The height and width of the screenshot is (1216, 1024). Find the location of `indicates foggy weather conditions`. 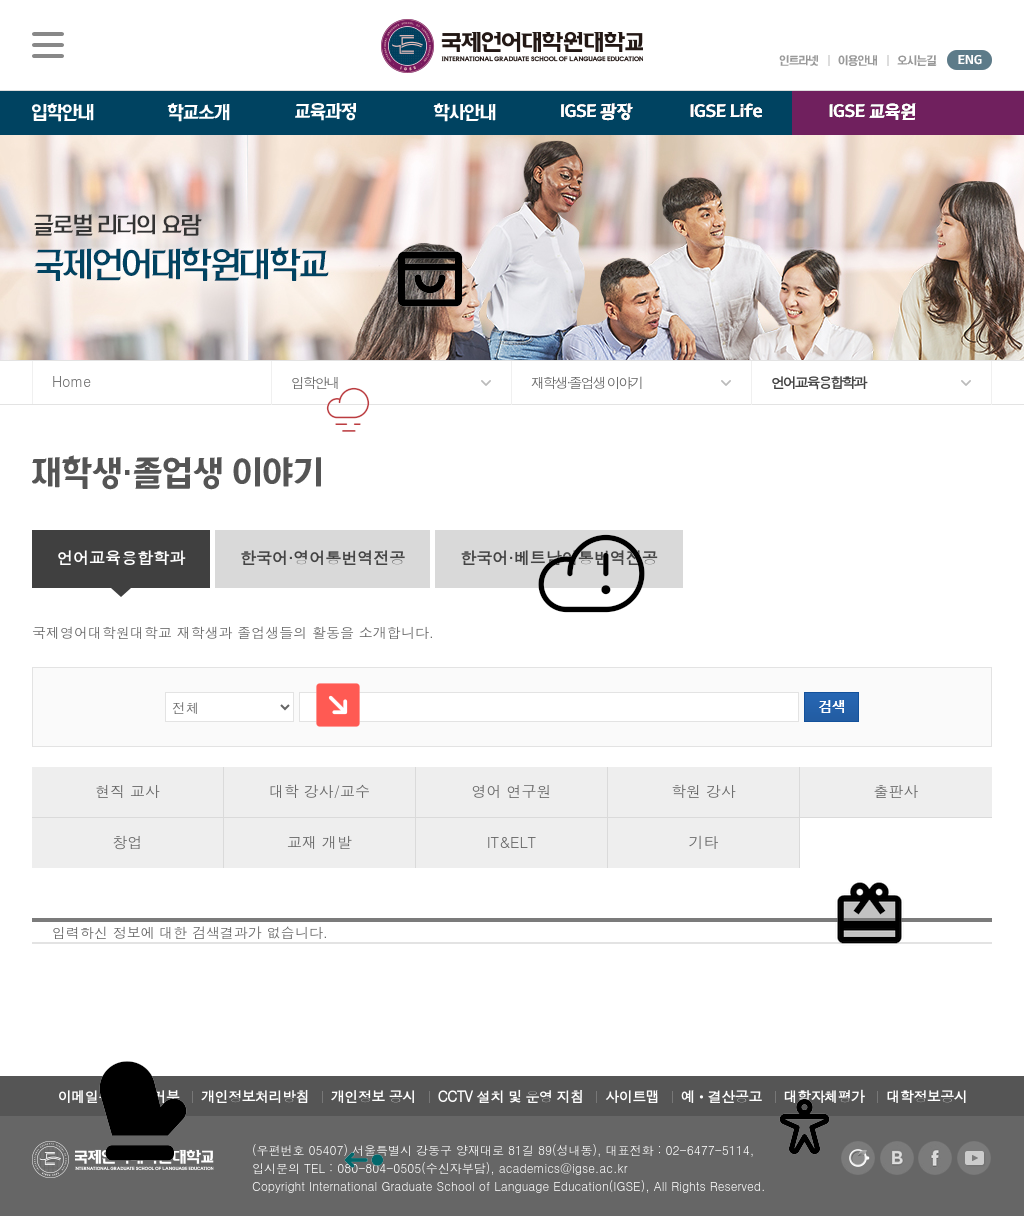

indicates foggy weather conditions is located at coordinates (348, 409).